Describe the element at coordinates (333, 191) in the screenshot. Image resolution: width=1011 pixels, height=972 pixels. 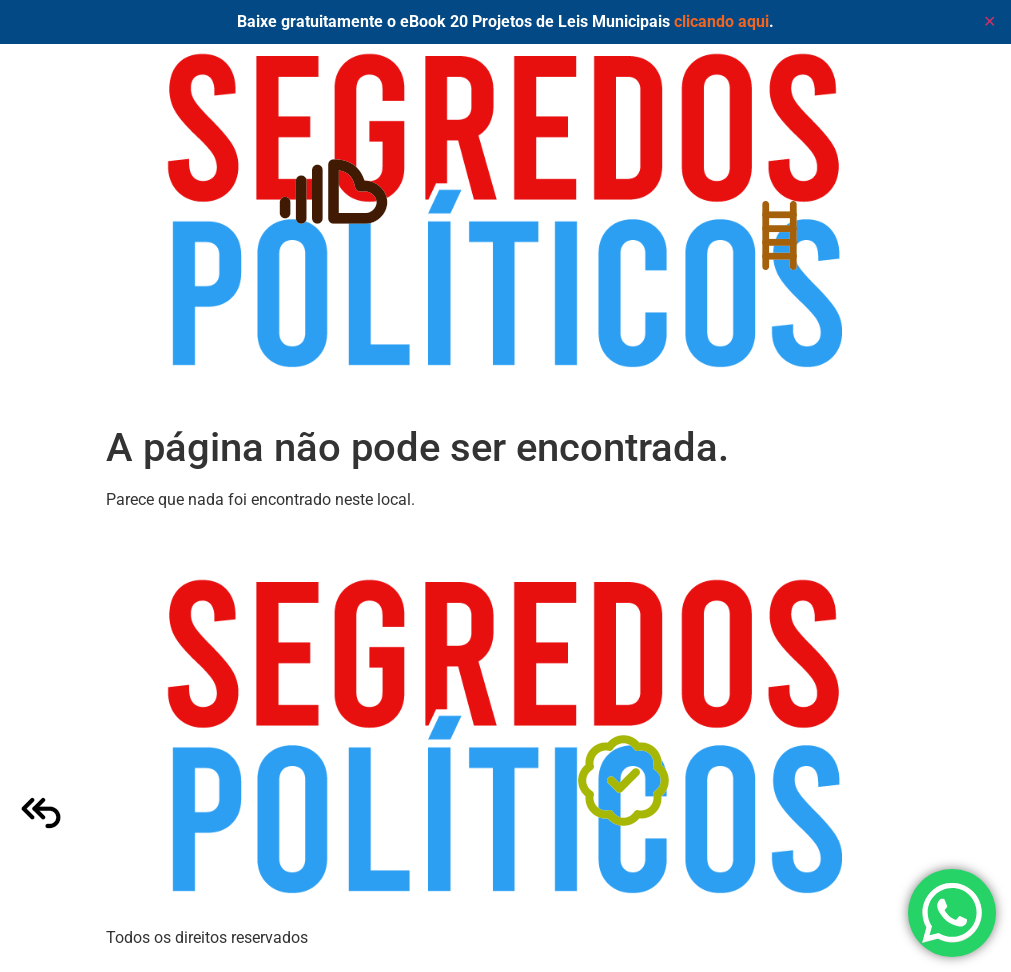
I see `open soundcloud` at that location.